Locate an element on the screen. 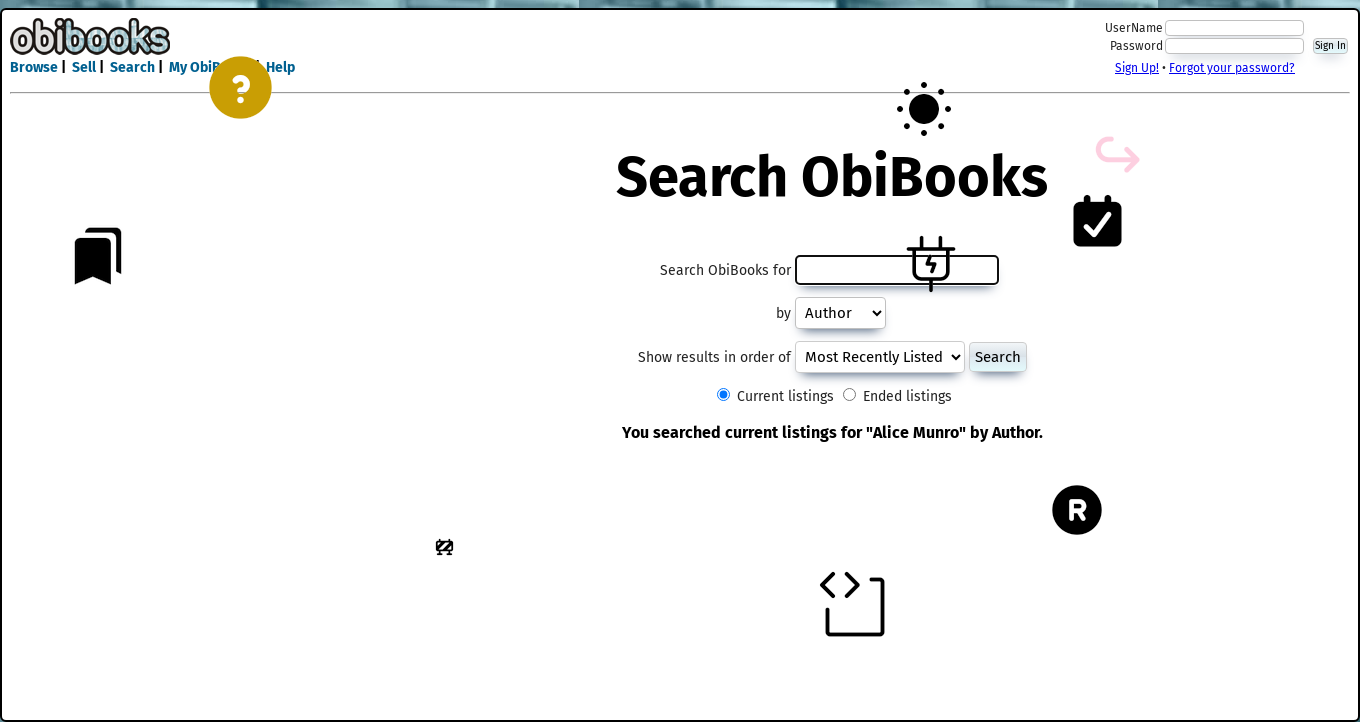  go forward or navigate to next page is located at coordinates (1119, 152).